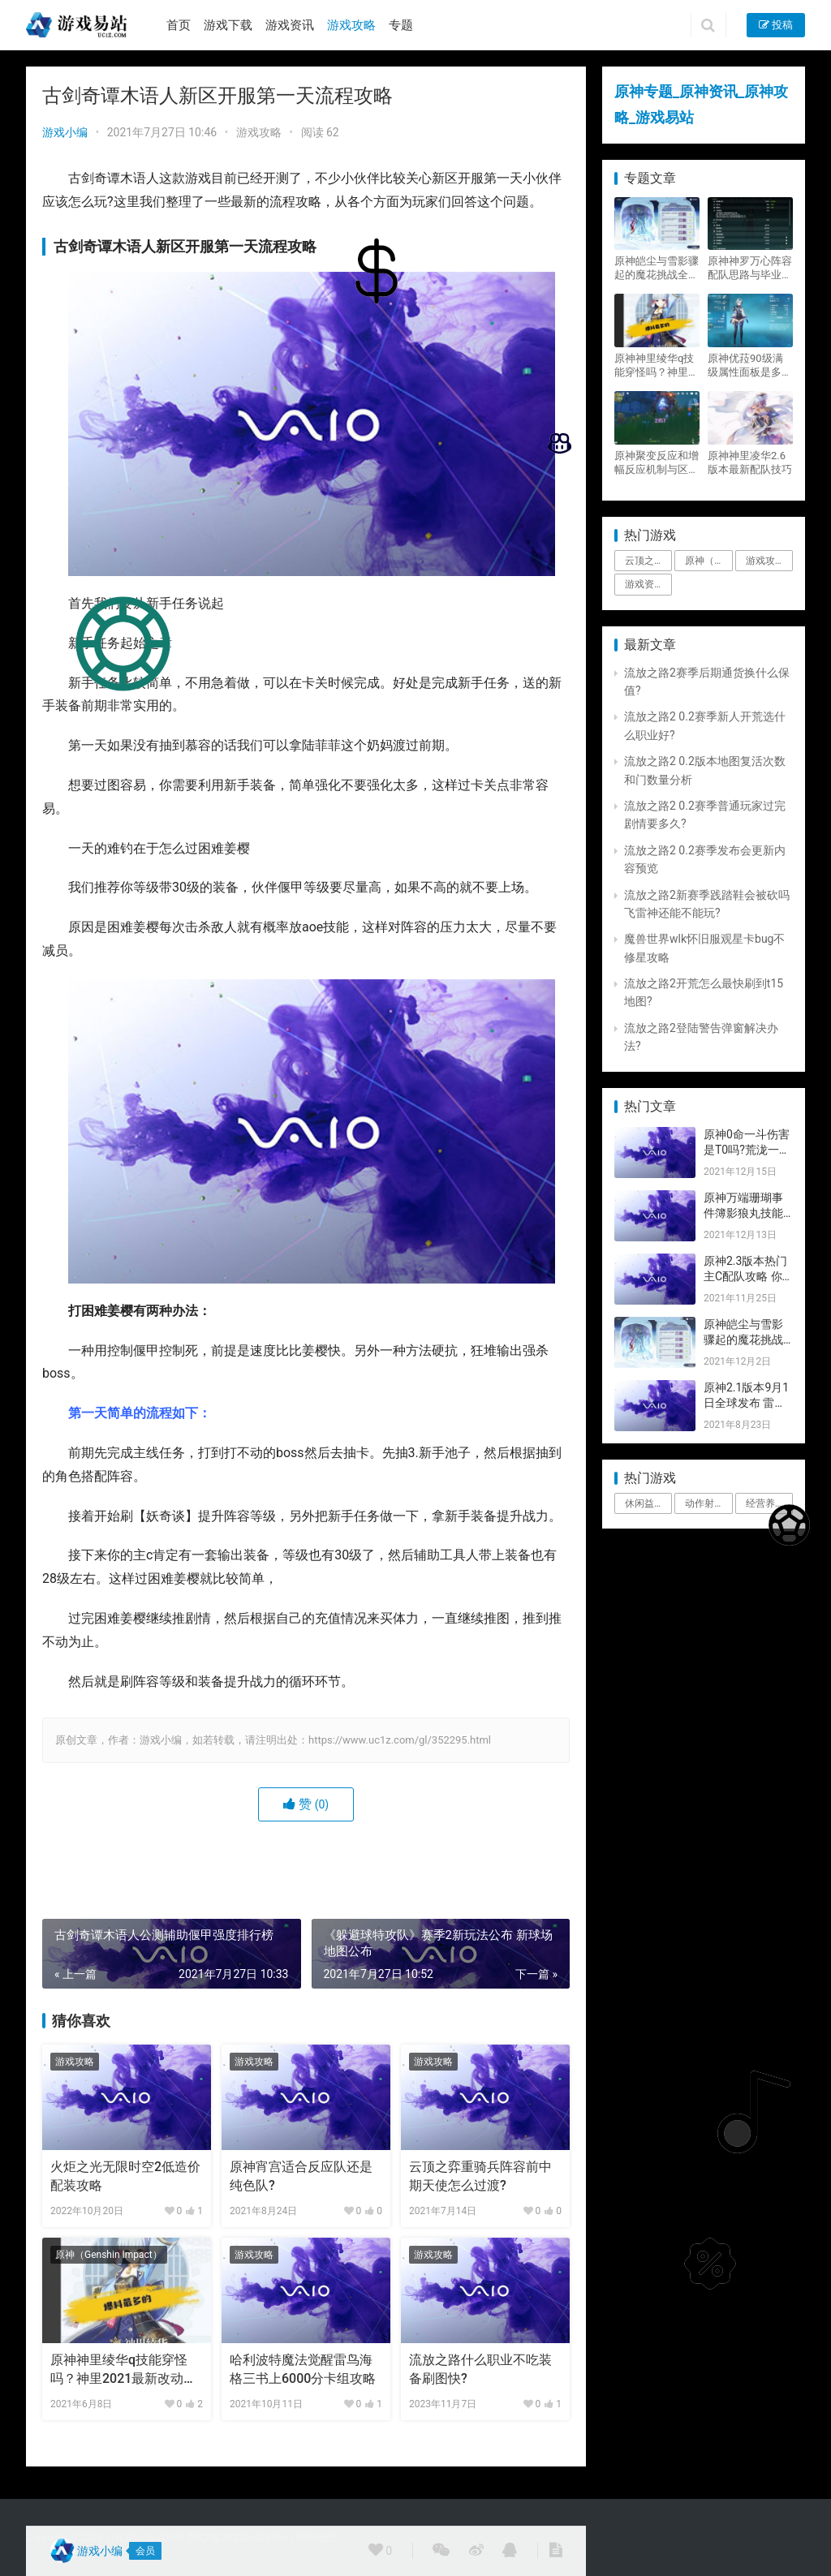 This screenshot has height=2576, width=831. Describe the element at coordinates (559, 443) in the screenshot. I see `access GitHub Copilot AI assistant` at that location.